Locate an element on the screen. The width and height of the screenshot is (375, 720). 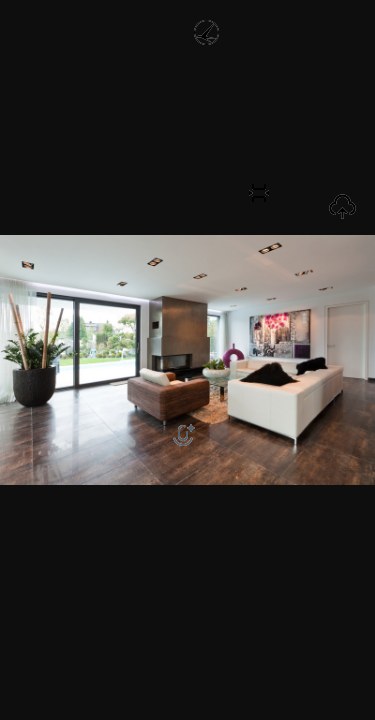
upload file to cloud storage is located at coordinates (342, 206).